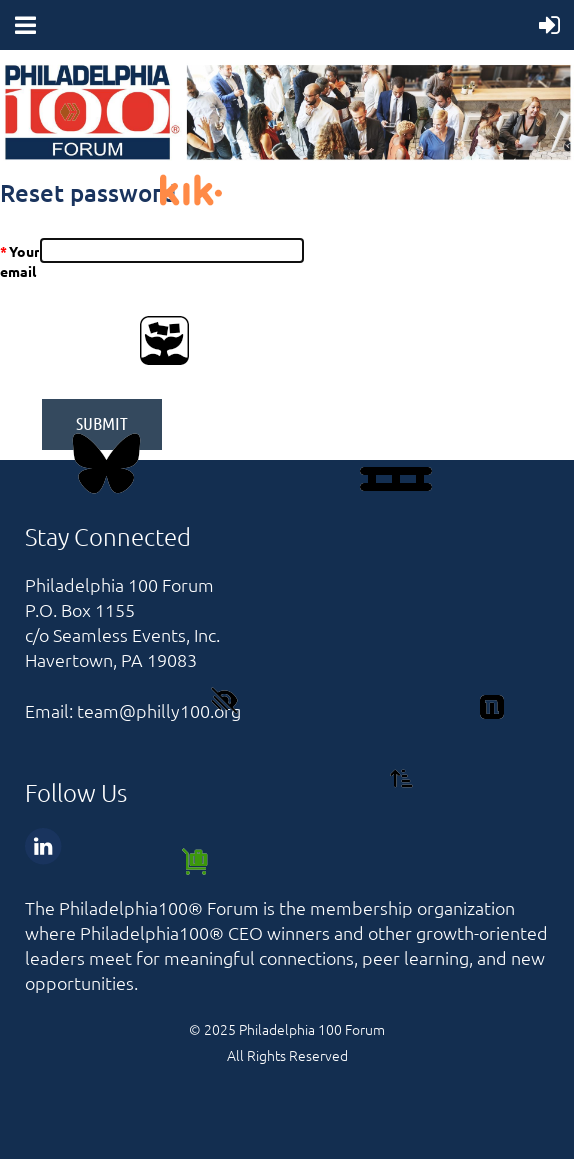 Image resolution: width=574 pixels, height=1159 pixels. What do you see at coordinates (396, 459) in the screenshot?
I see `view warehouse inventory` at bounding box center [396, 459].